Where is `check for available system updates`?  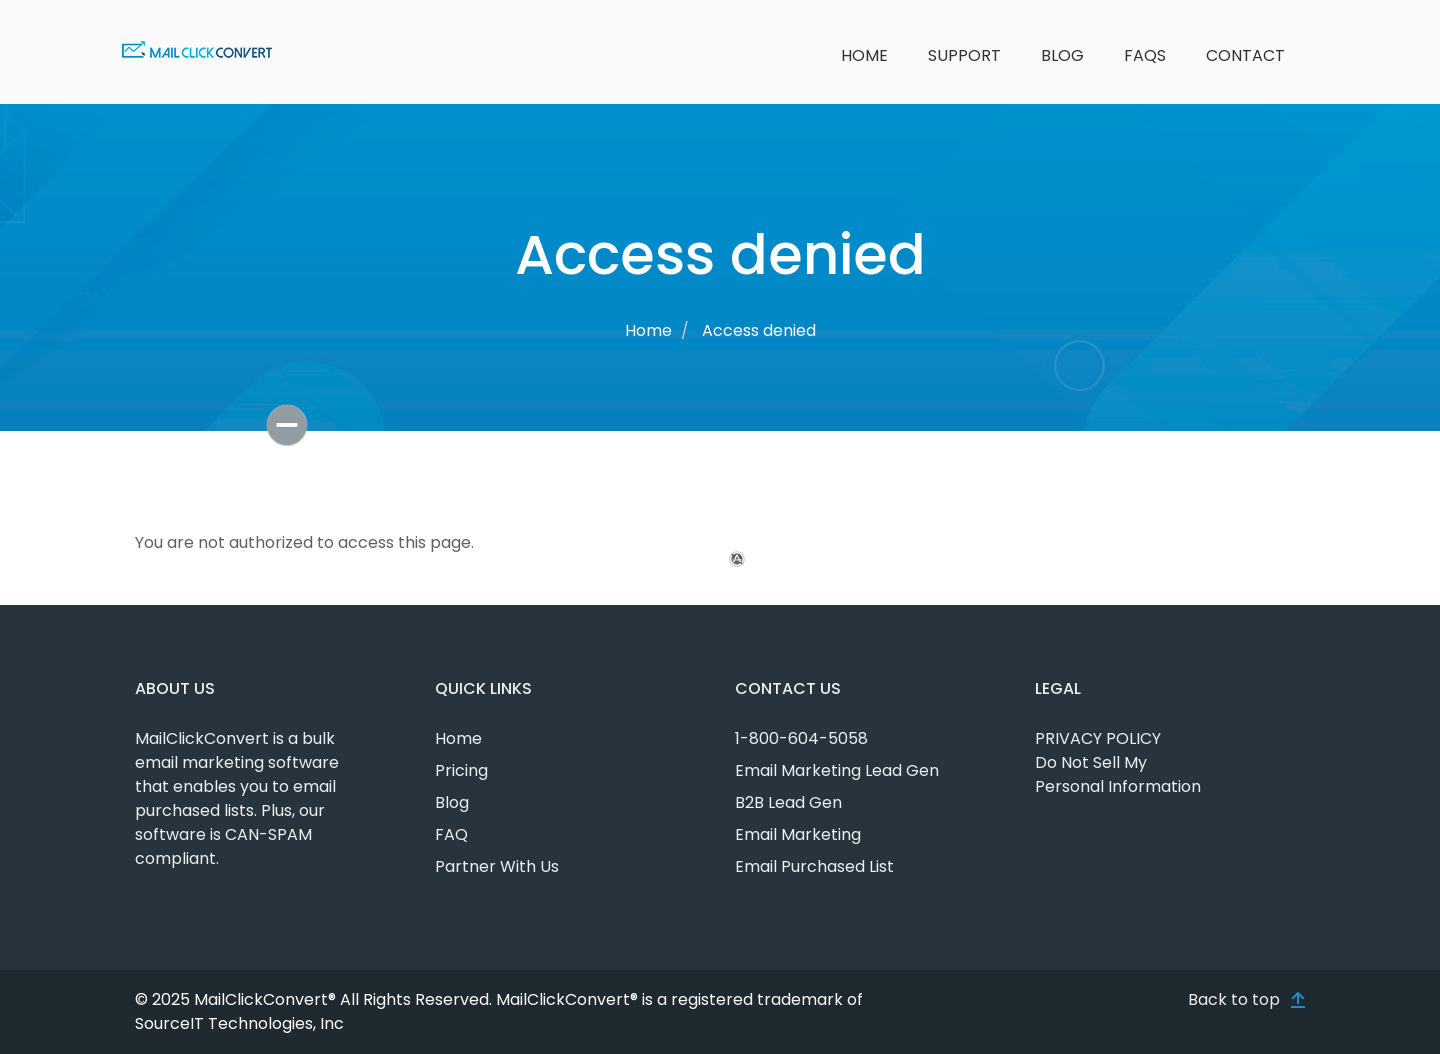 check for available system updates is located at coordinates (737, 559).